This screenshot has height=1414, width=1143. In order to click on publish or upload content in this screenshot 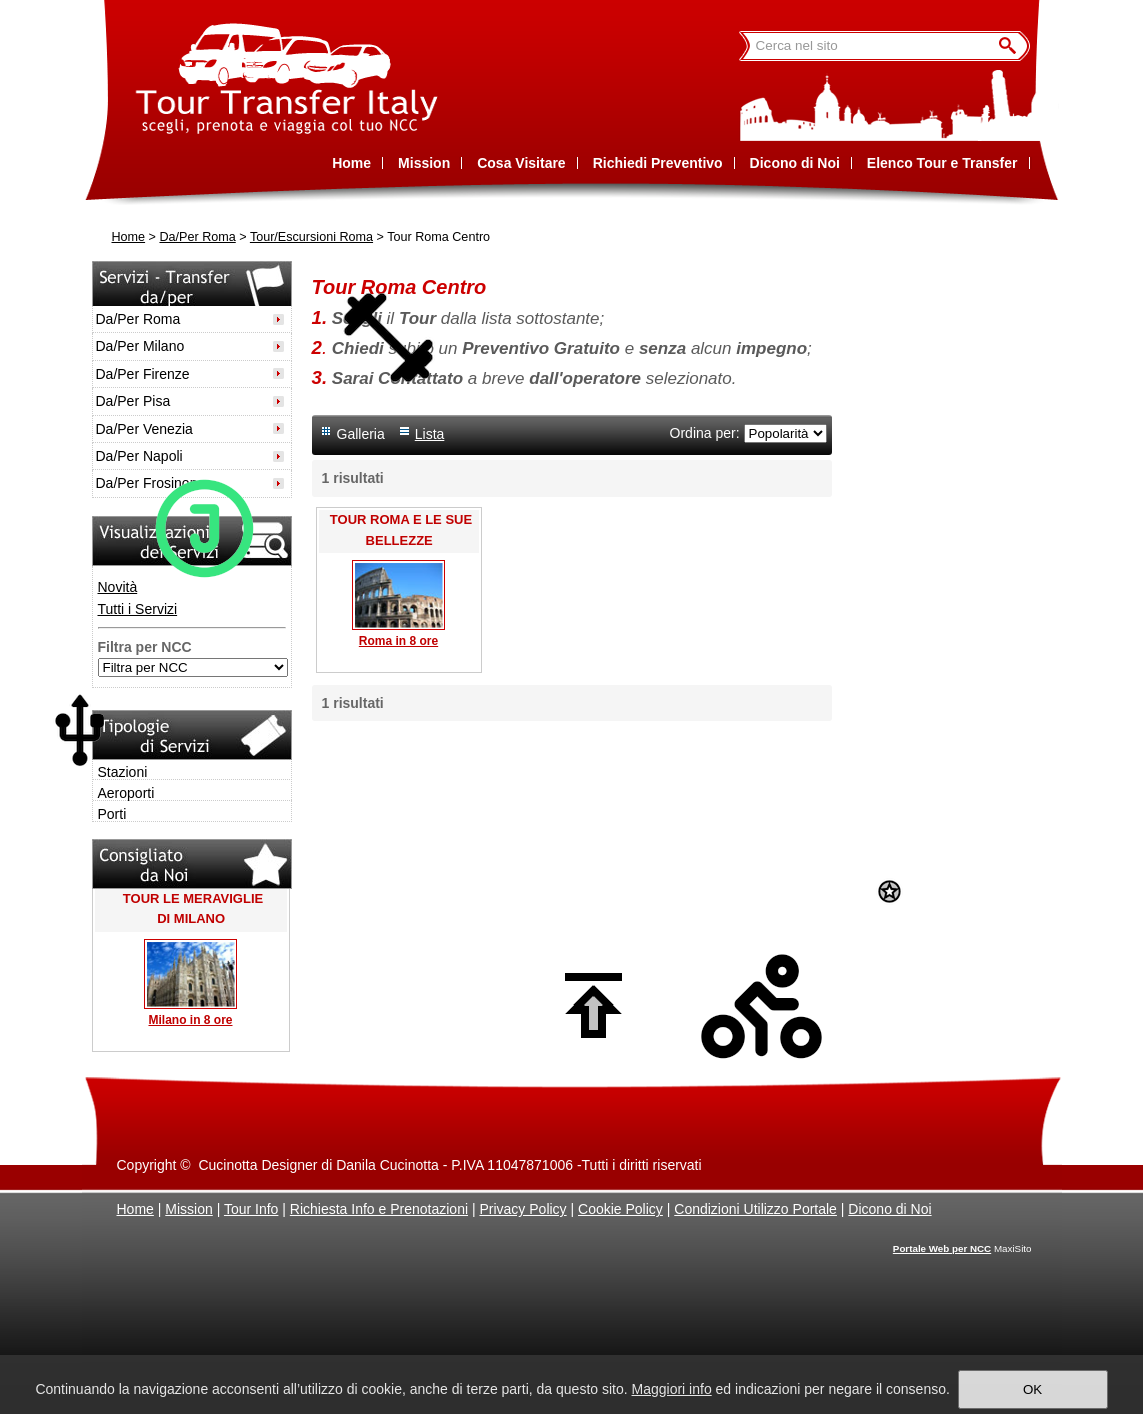, I will do `click(593, 1005)`.